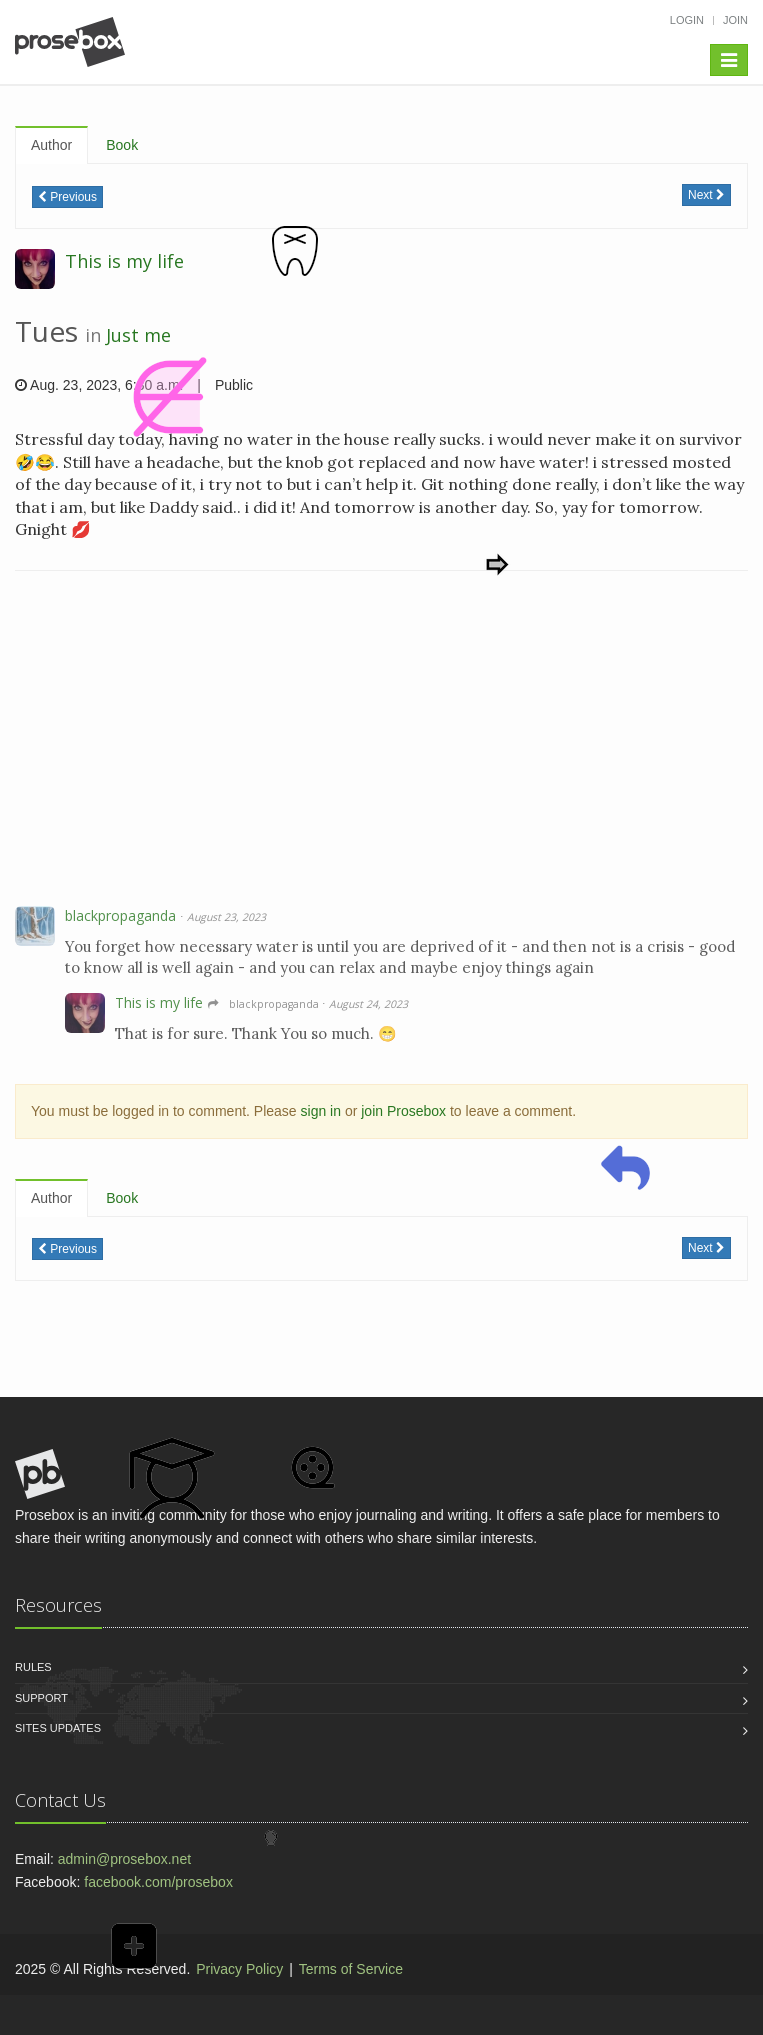  Describe the element at coordinates (497, 564) in the screenshot. I see `forward an email or message` at that location.